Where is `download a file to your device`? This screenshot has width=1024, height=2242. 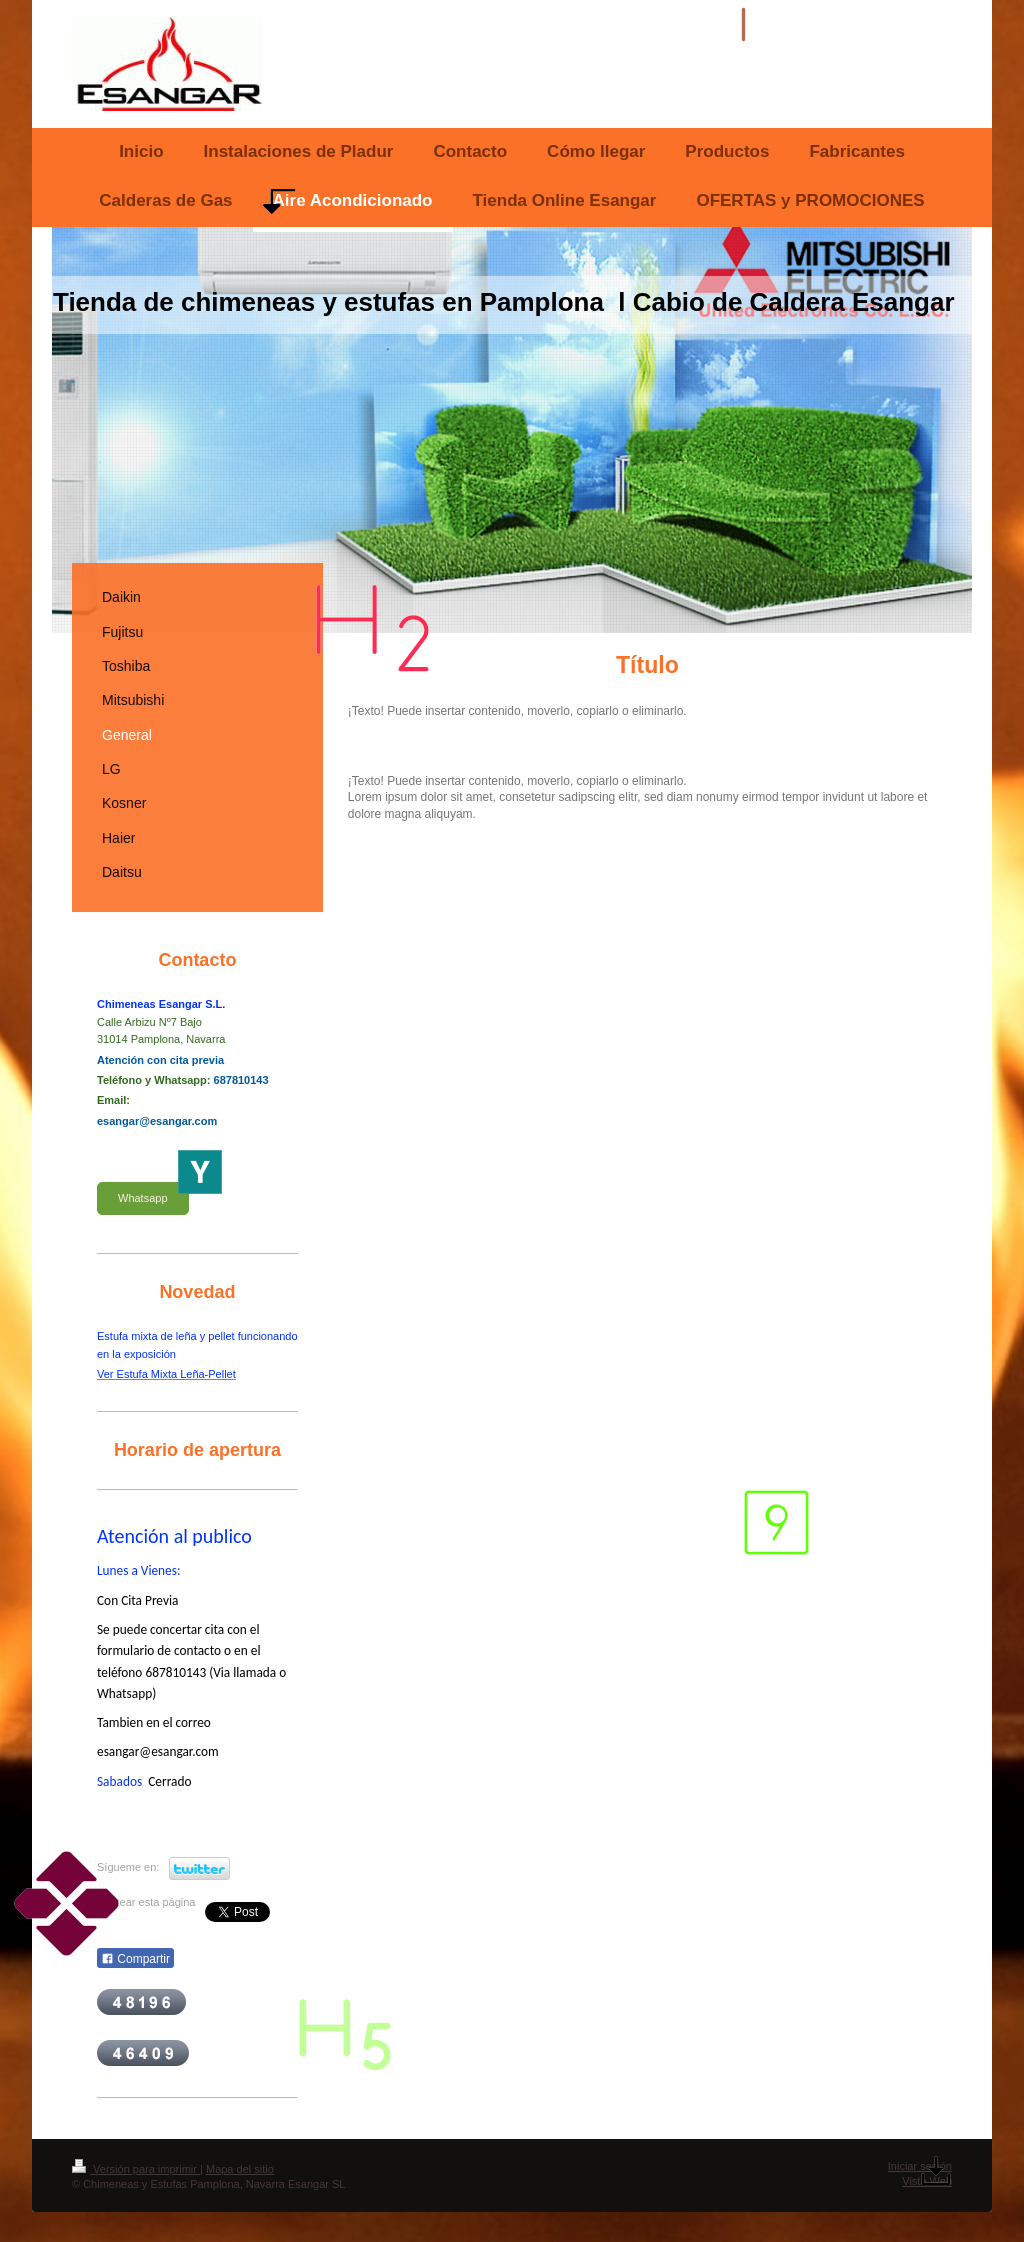 download a file to your device is located at coordinates (936, 2172).